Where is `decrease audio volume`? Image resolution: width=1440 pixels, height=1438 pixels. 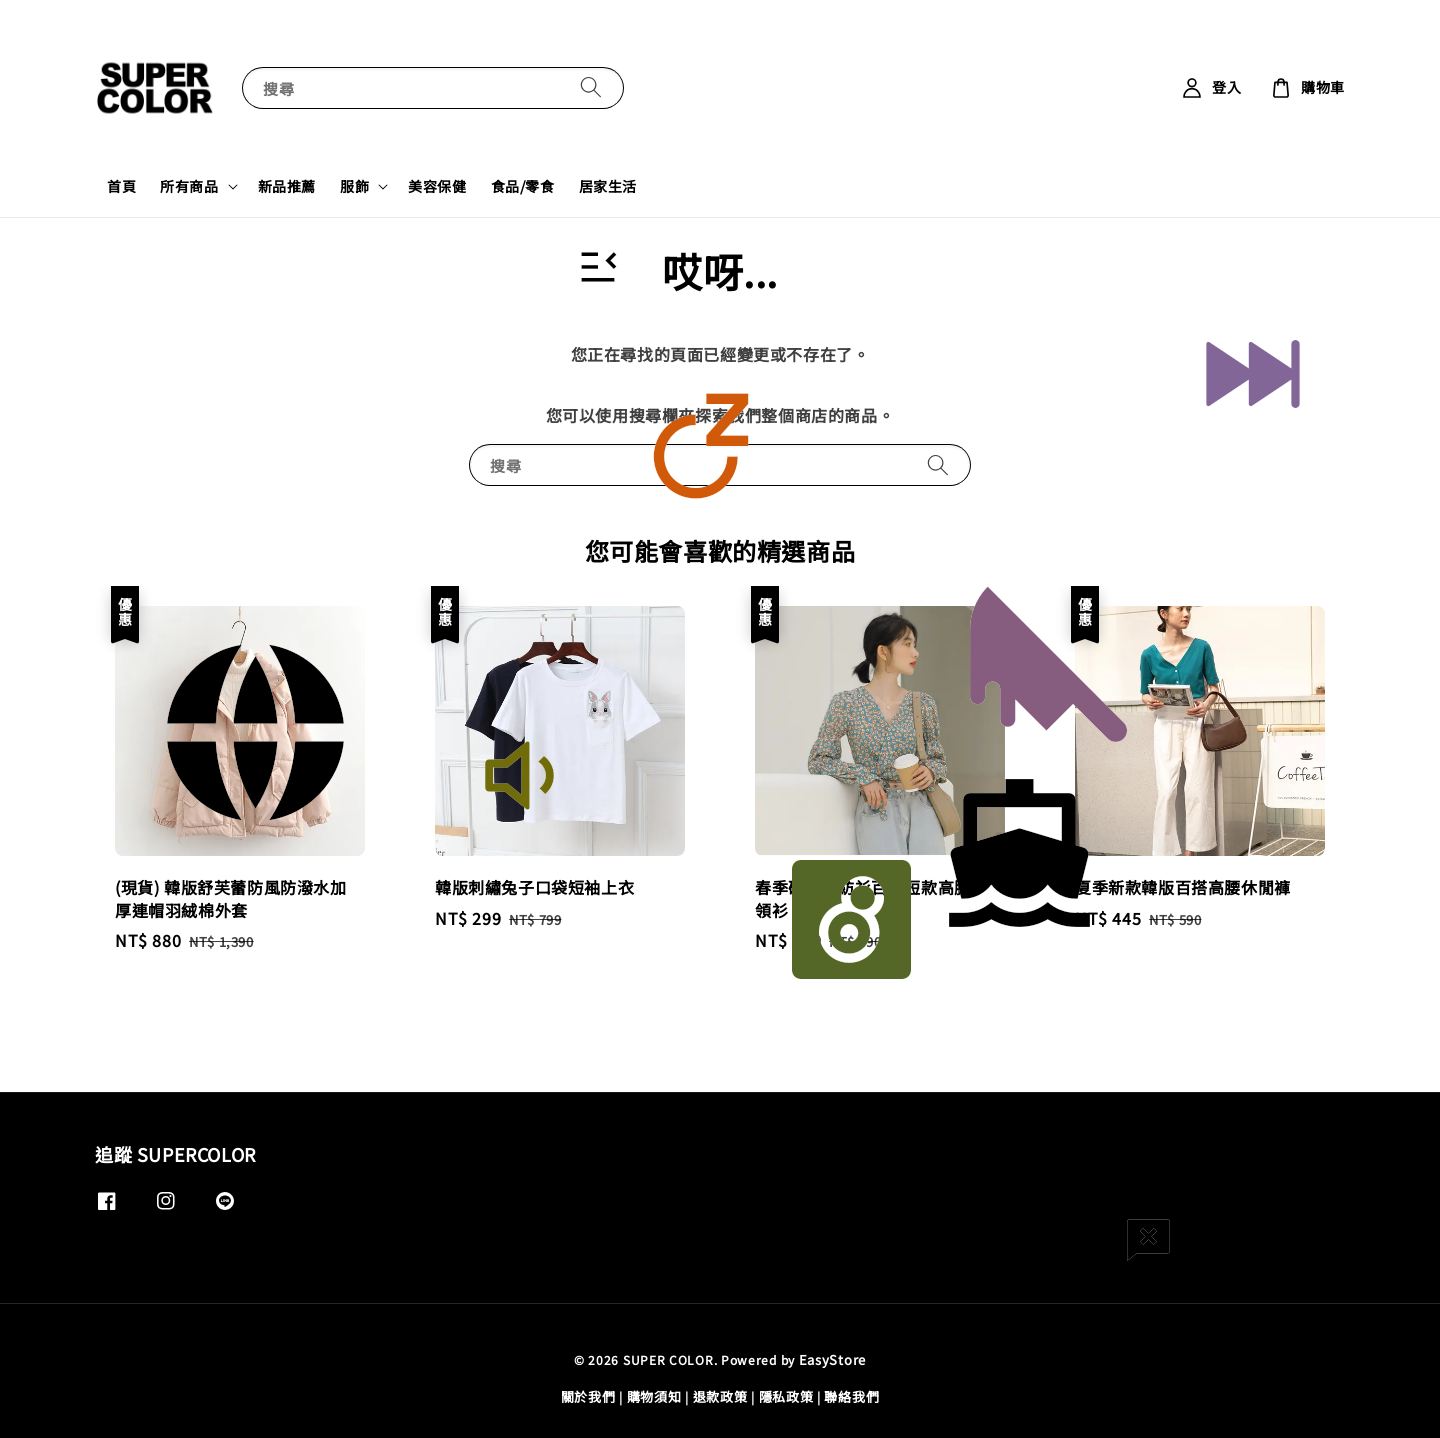
decrease audio volume is located at coordinates (517, 775).